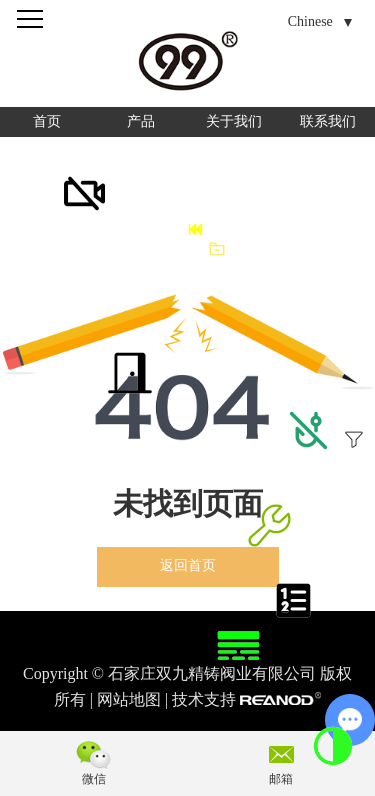 The width and height of the screenshot is (375, 796). Describe the element at coordinates (238, 645) in the screenshot. I see `adjust gradient or color fill settings` at that location.